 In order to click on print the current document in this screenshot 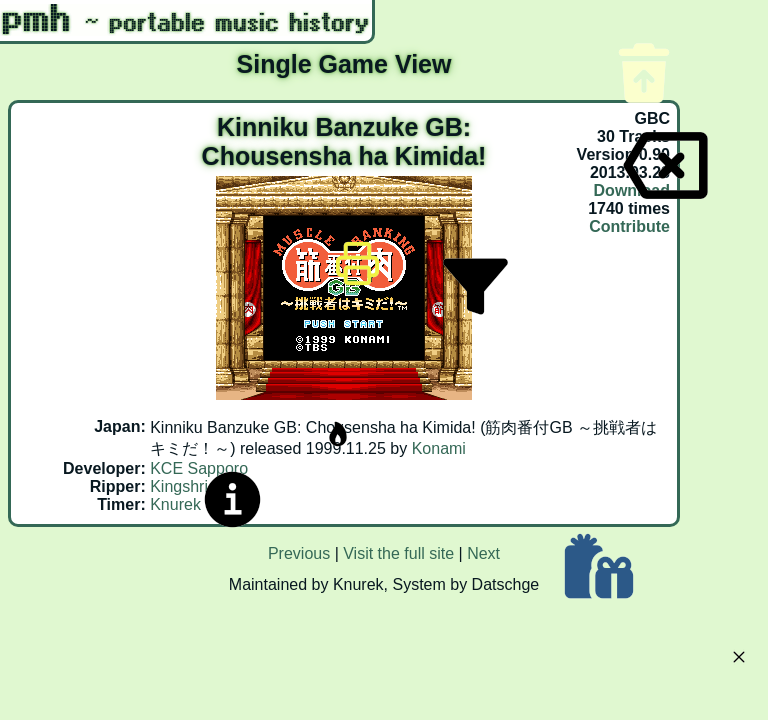, I will do `click(357, 263)`.